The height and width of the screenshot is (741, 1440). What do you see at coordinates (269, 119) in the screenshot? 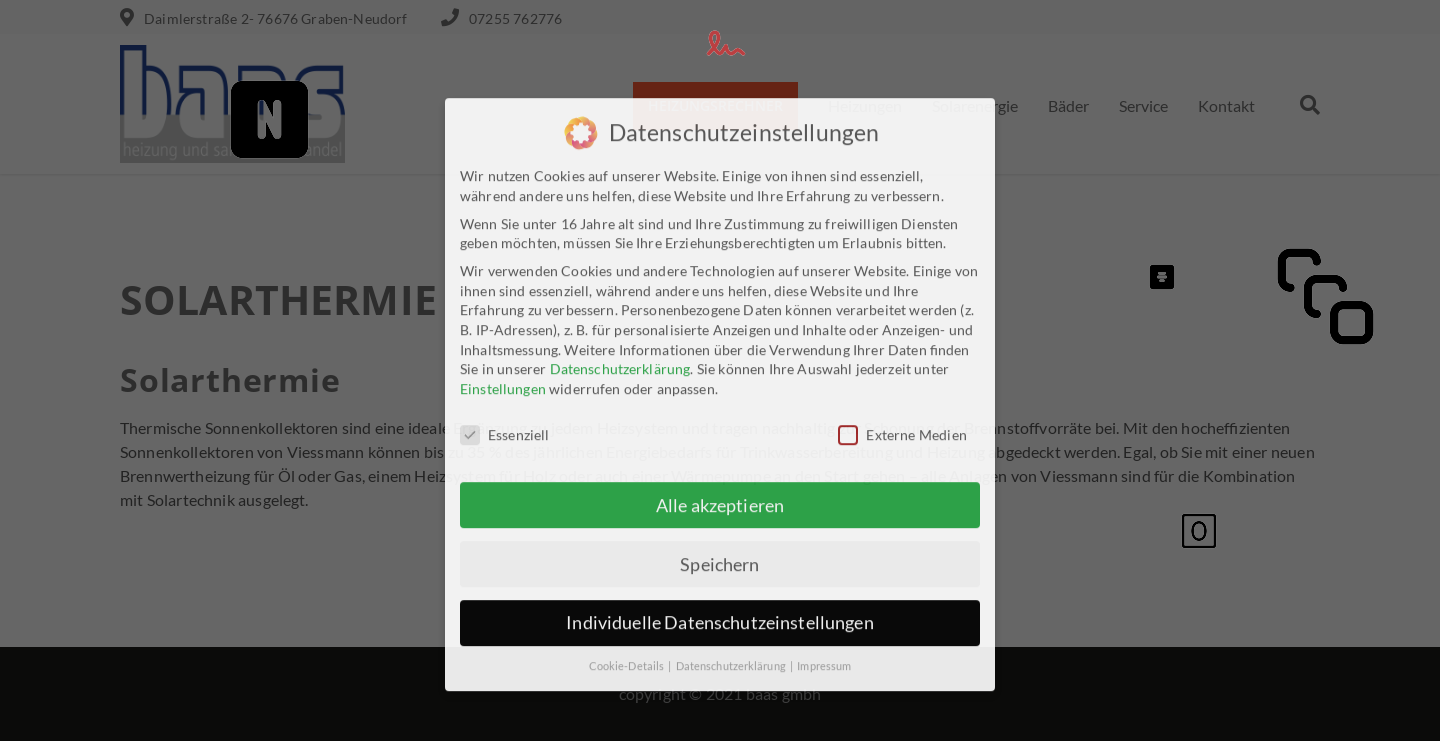
I see `indicates an item starting with the letter N` at bounding box center [269, 119].